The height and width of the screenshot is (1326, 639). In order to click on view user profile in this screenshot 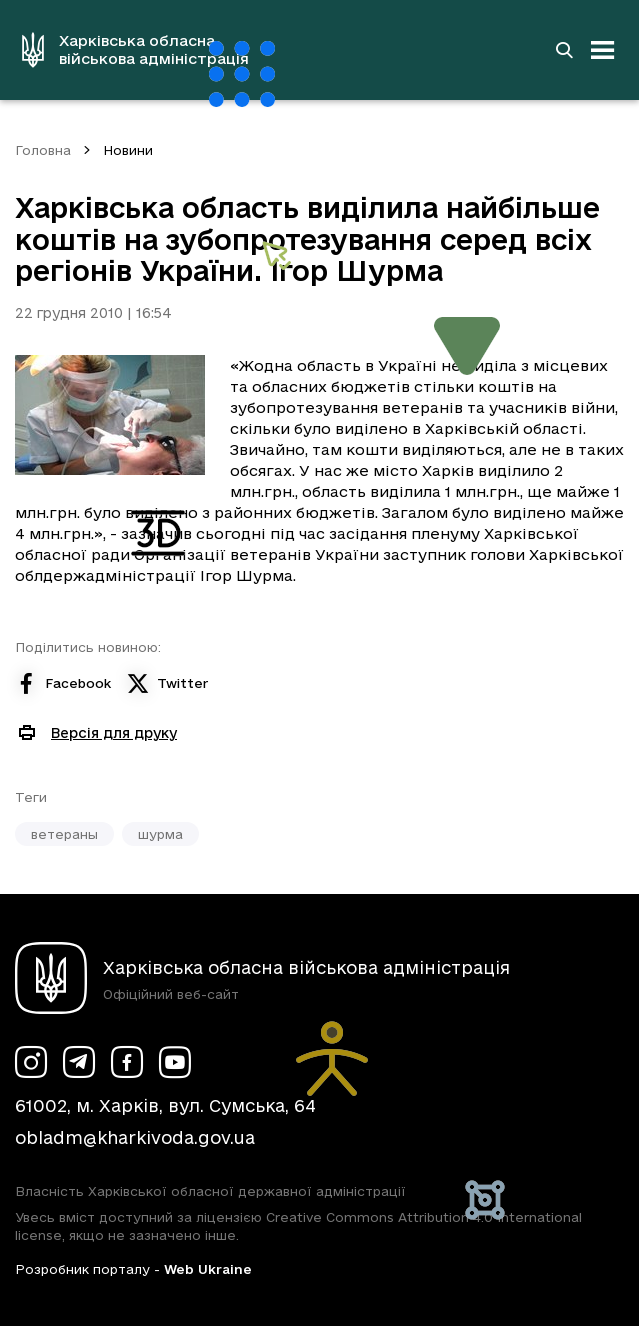, I will do `click(332, 1060)`.